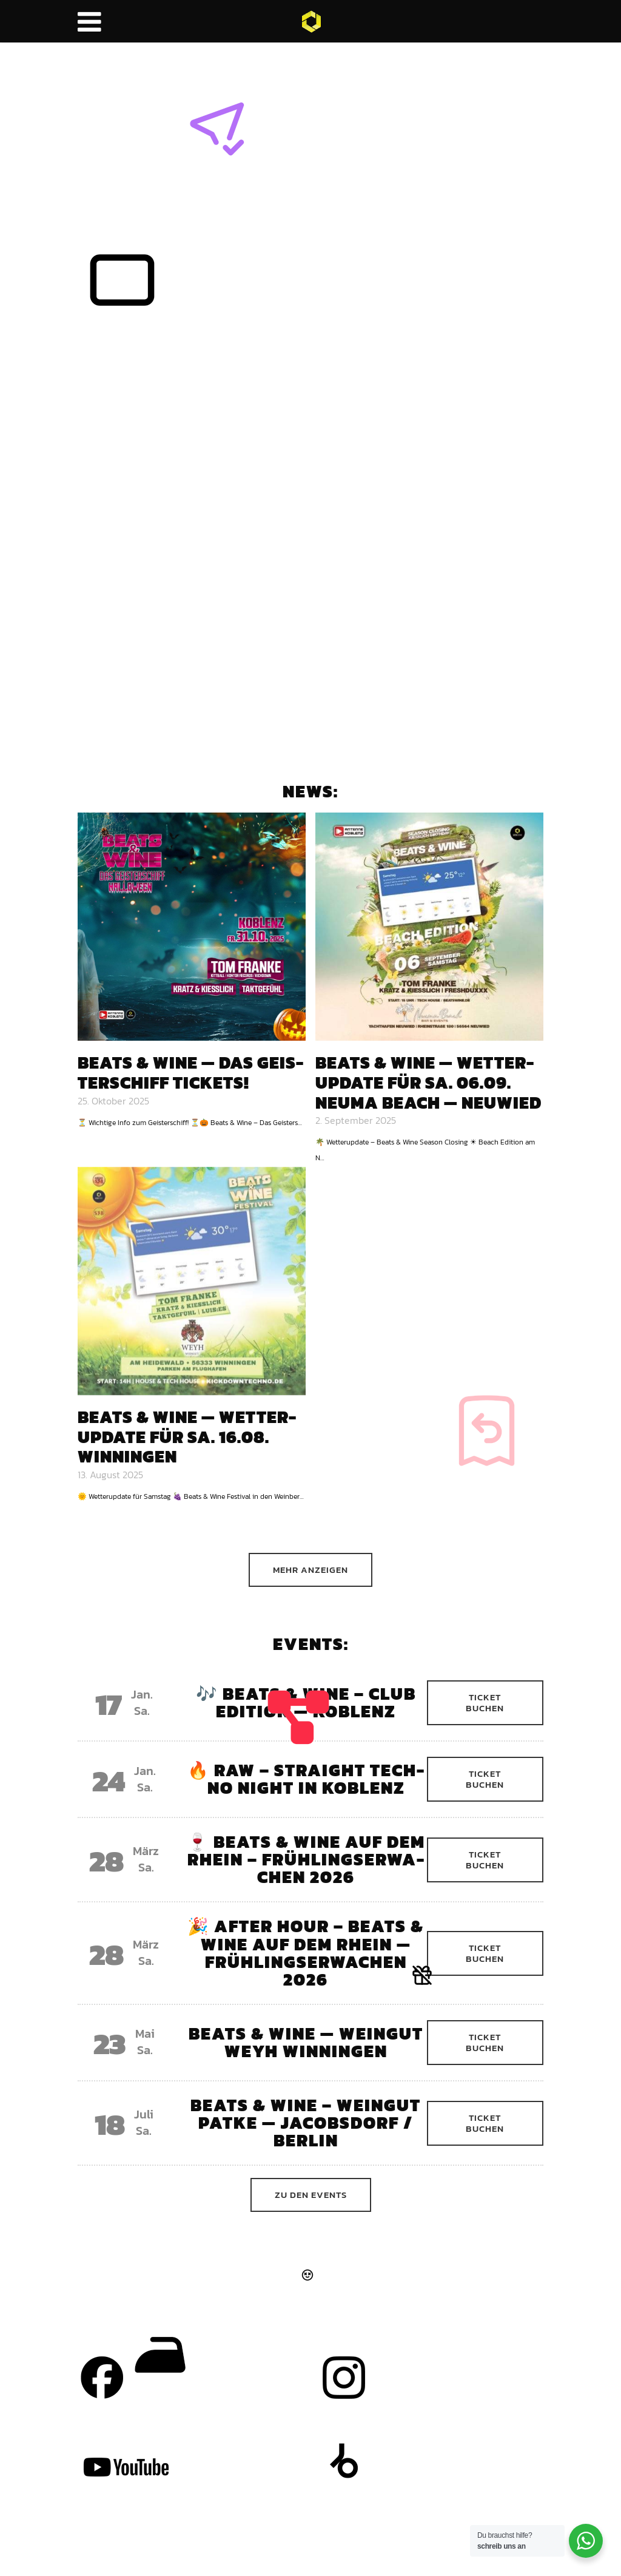 The image size is (621, 2576). I want to click on view project workflow or diagram, so click(298, 1717).